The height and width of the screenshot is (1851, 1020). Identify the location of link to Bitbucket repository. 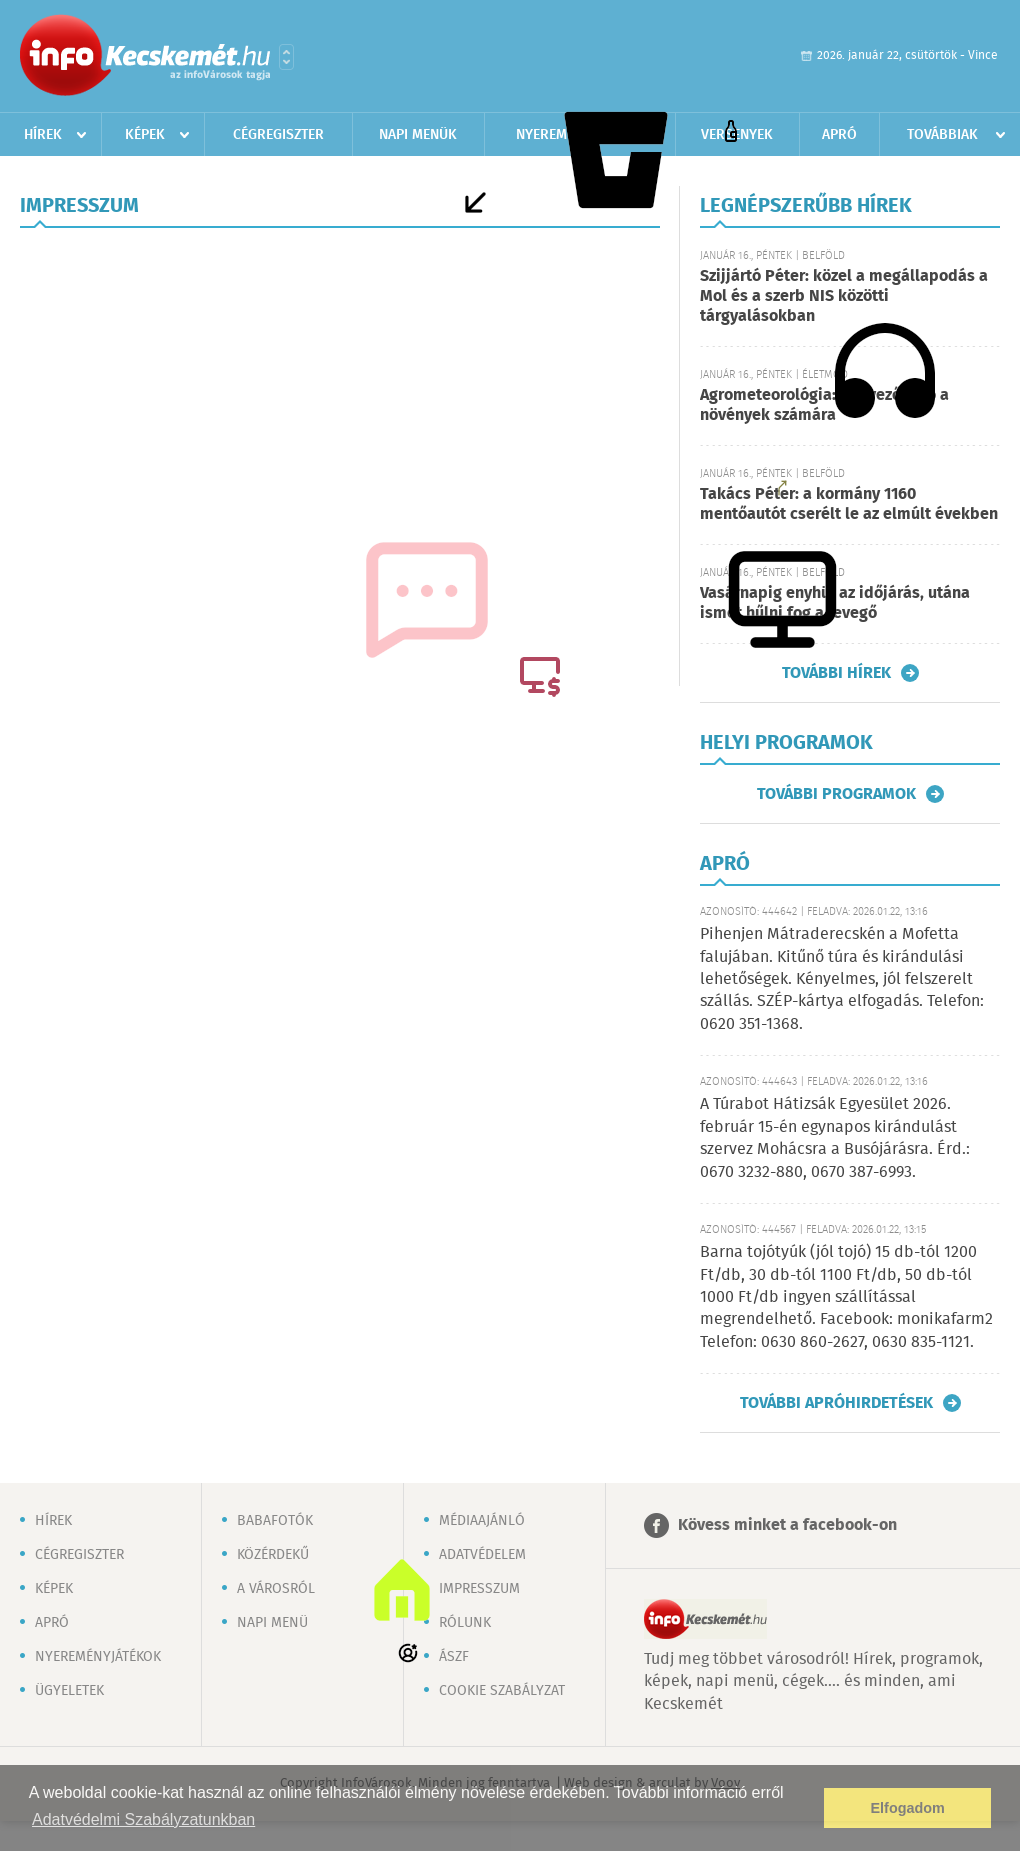
(616, 160).